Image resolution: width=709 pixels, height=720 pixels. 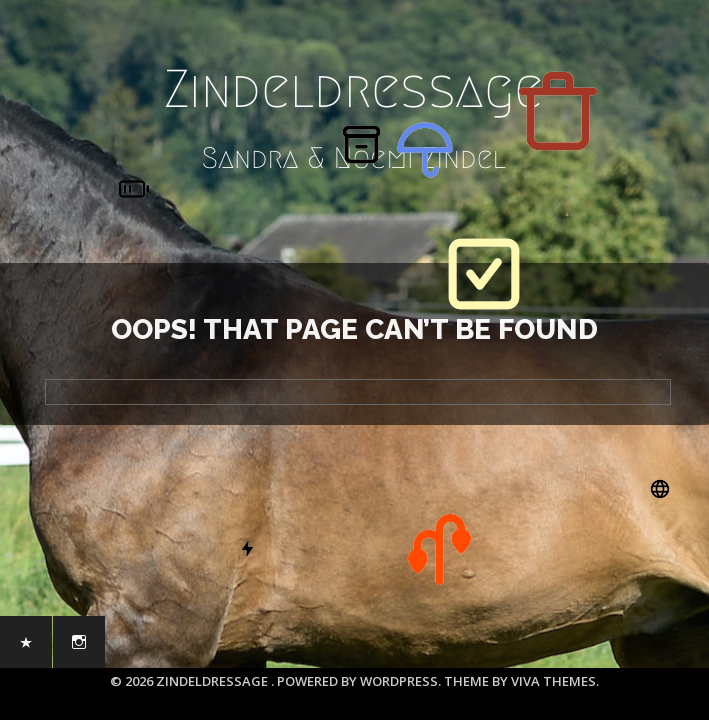 What do you see at coordinates (361, 144) in the screenshot?
I see `archive this item` at bounding box center [361, 144].